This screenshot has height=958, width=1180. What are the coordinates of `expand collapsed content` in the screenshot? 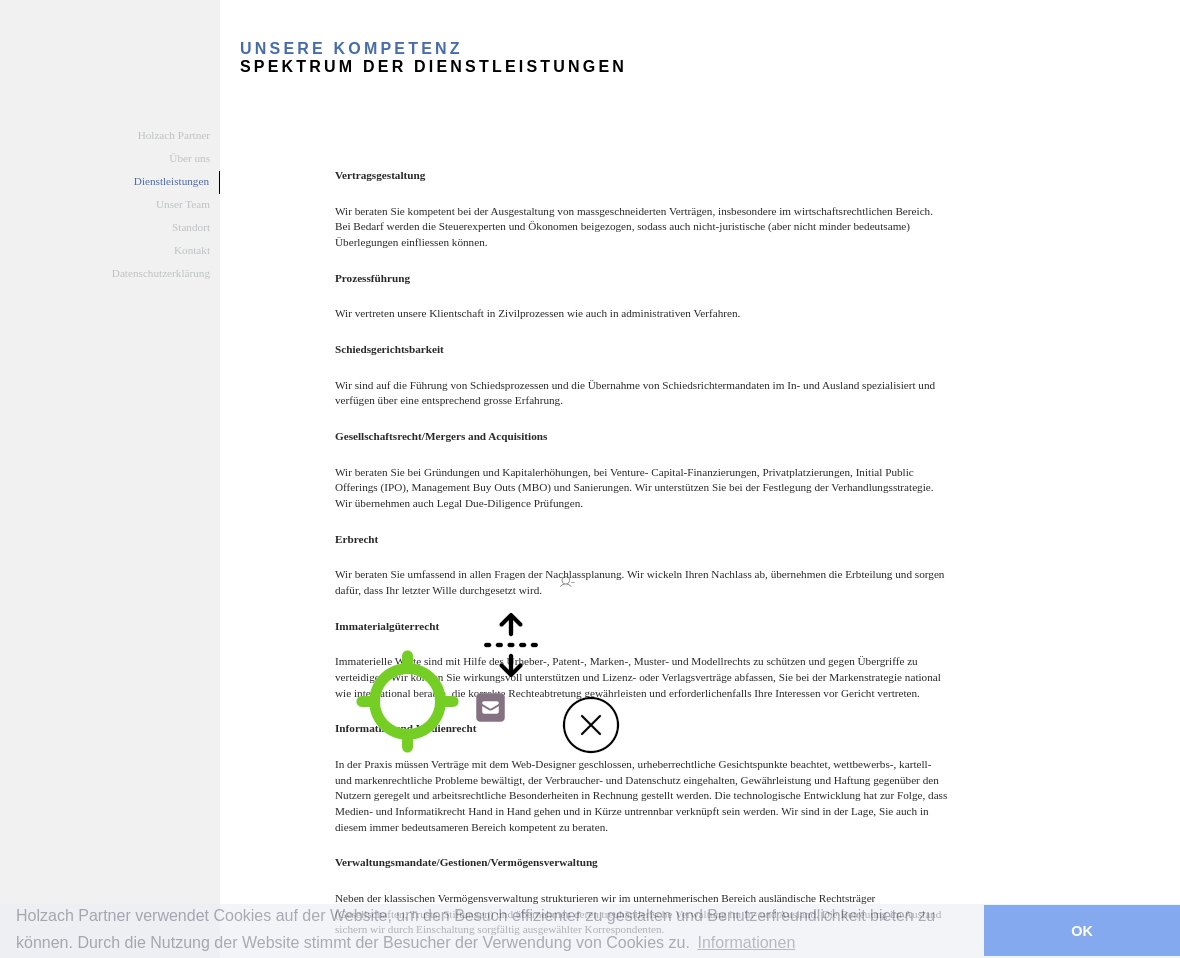 It's located at (511, 645).